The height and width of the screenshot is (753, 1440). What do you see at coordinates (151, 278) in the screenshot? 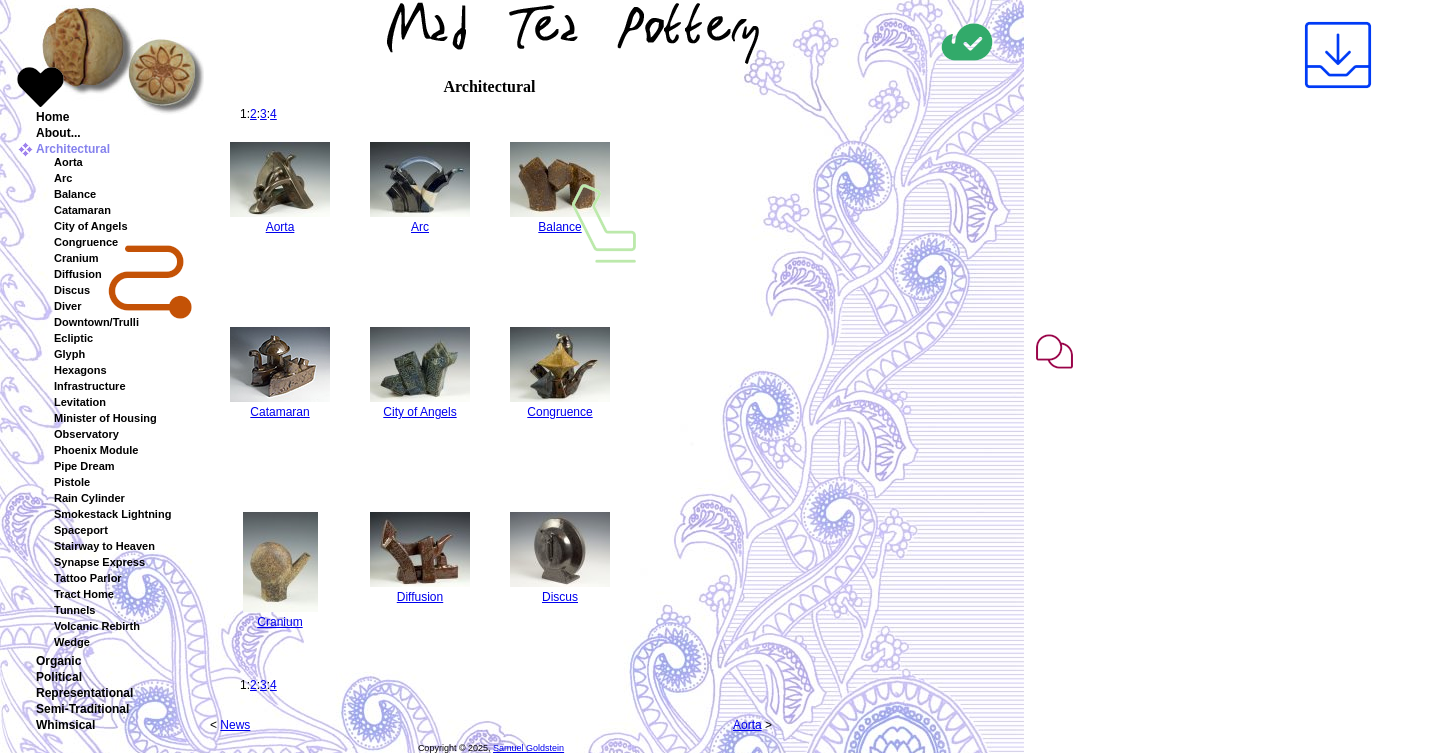
I see `view or edit a route path` at bounding box center [151, 278].